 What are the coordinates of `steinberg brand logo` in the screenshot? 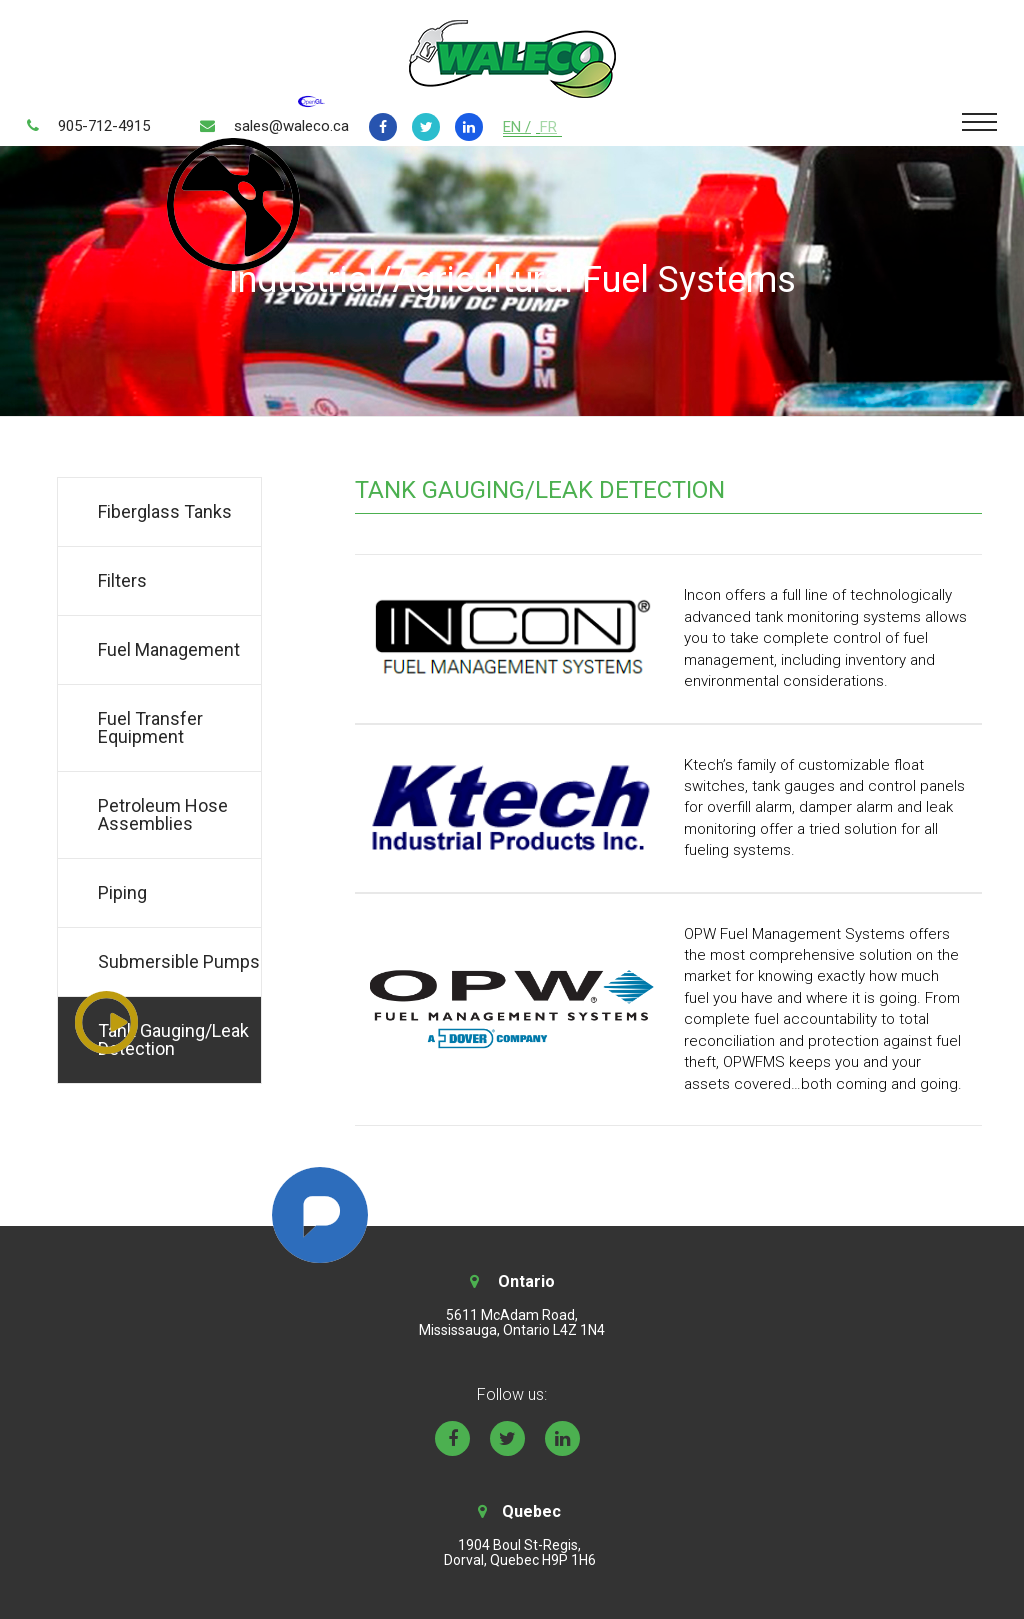 It's located at (106, 1022).